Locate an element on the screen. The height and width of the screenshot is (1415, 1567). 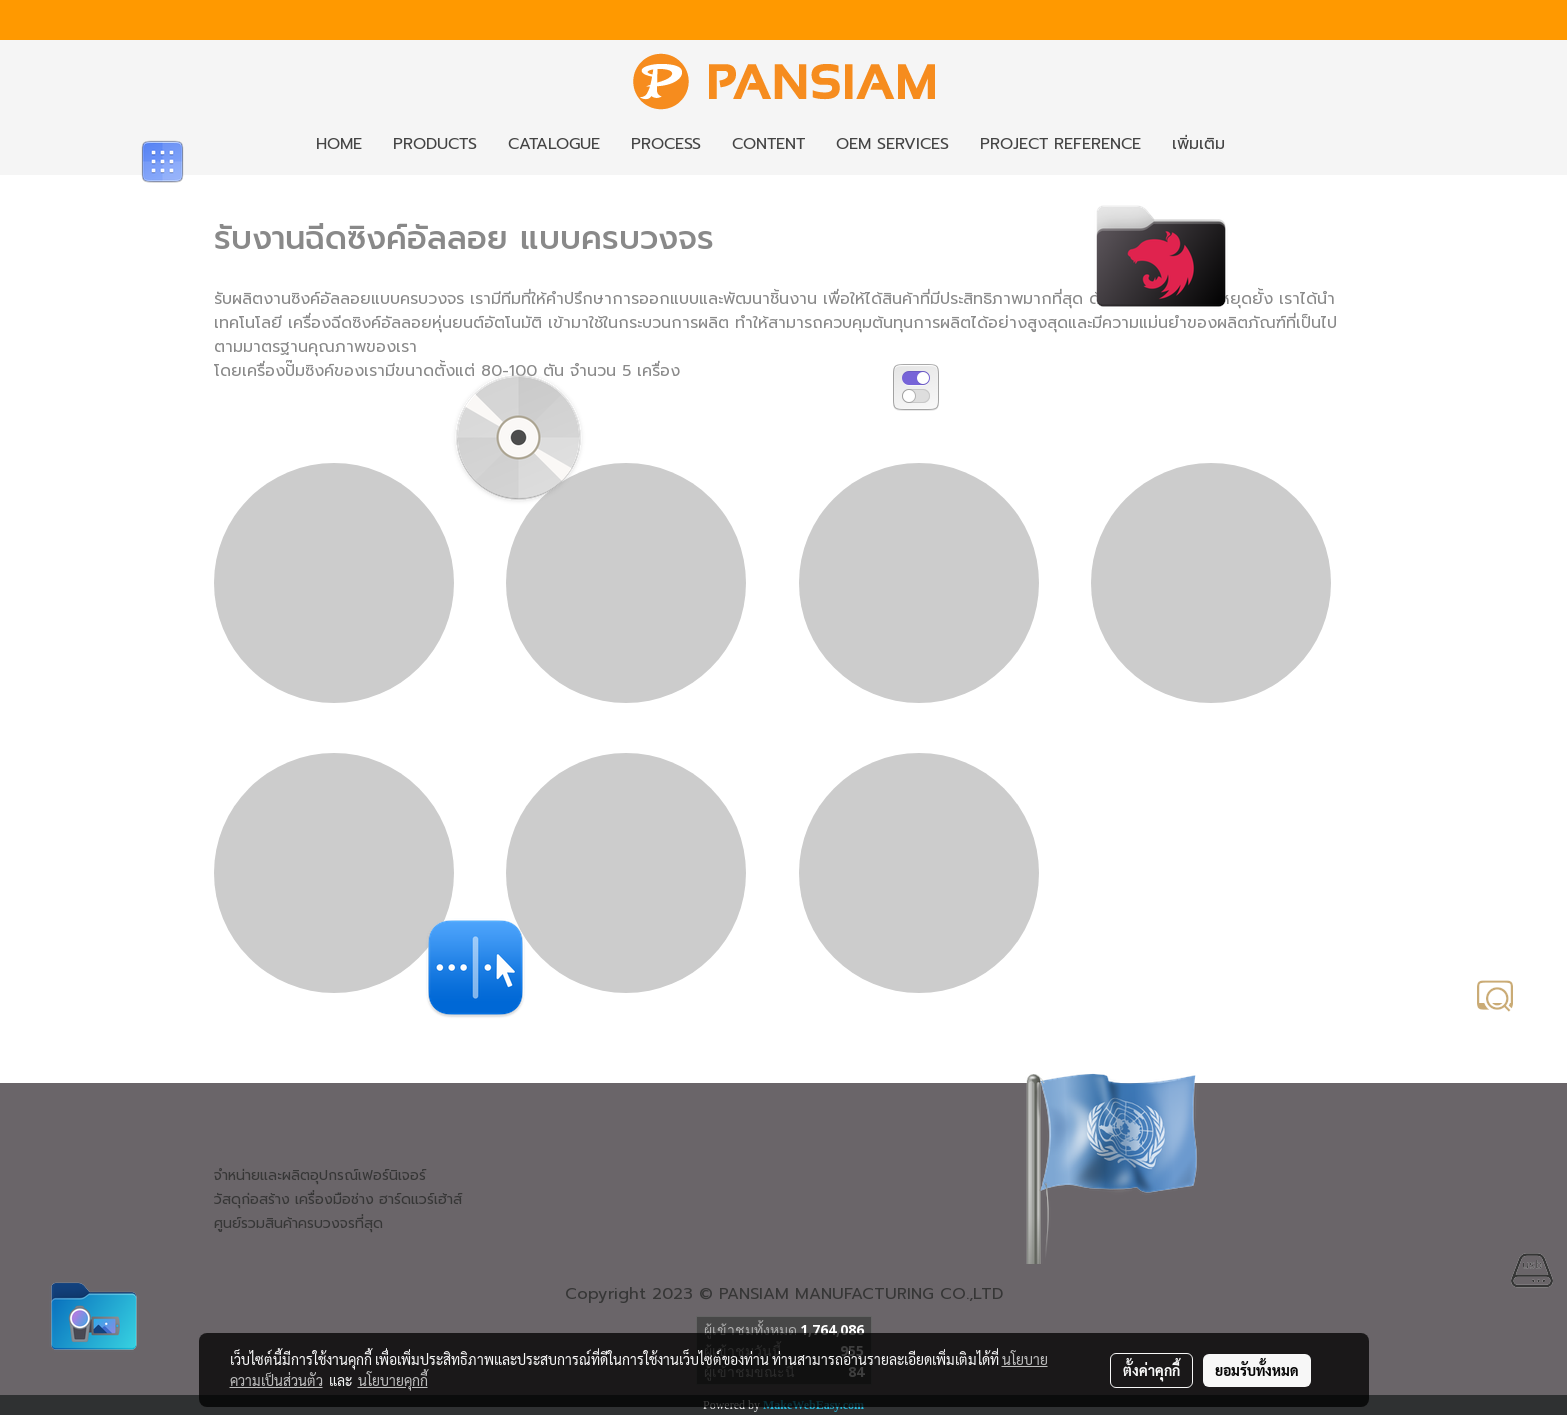
open NestJS project folder is located at coordinates (1160, 259).